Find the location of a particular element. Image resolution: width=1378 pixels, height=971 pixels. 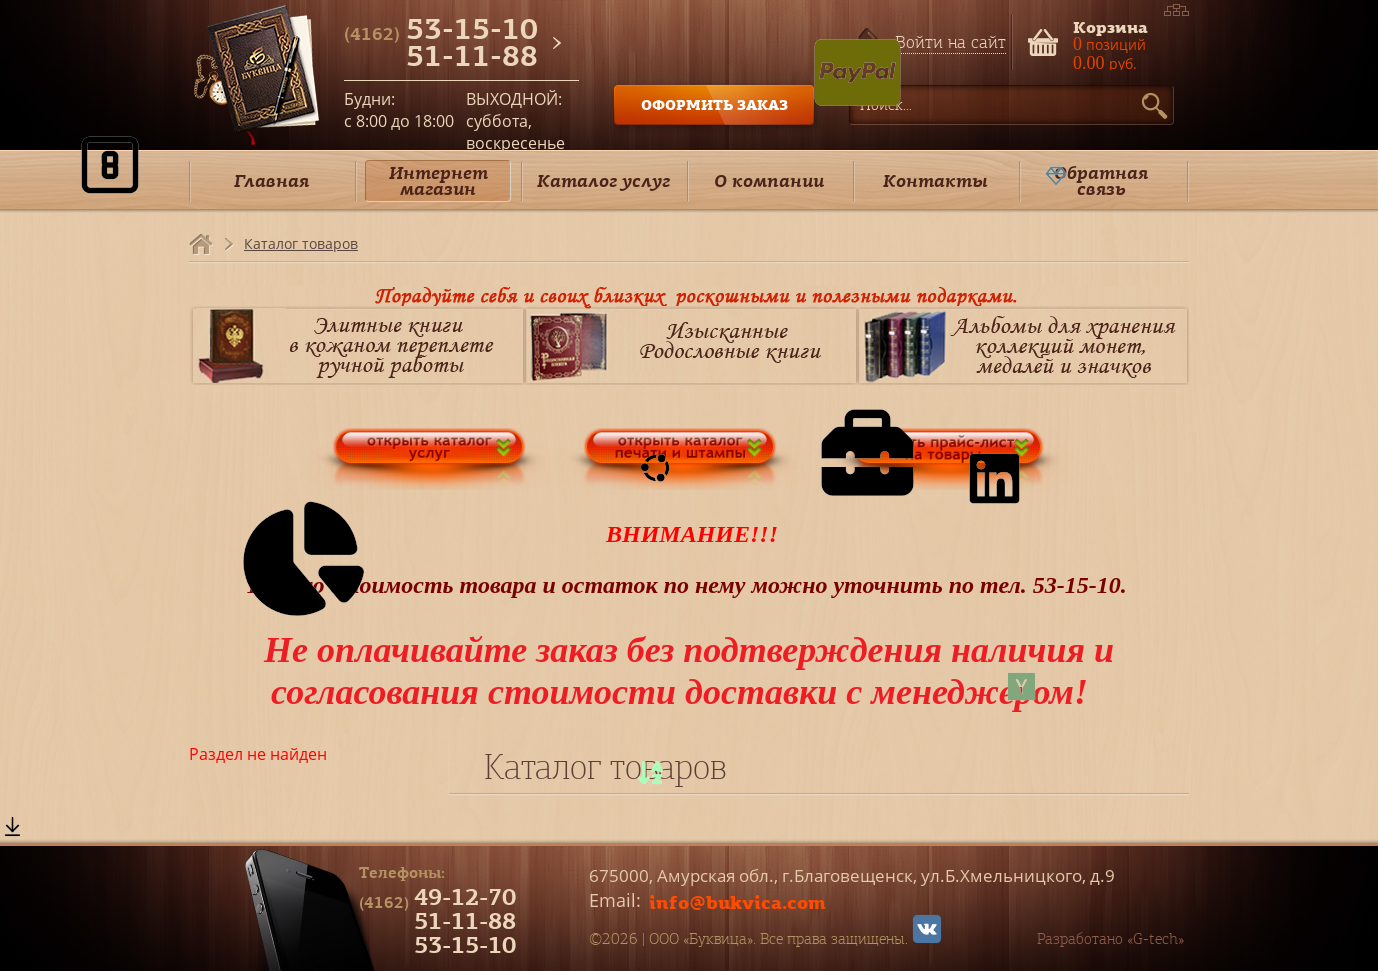

select item number 8 from a list is located at coordinates (110, 165).